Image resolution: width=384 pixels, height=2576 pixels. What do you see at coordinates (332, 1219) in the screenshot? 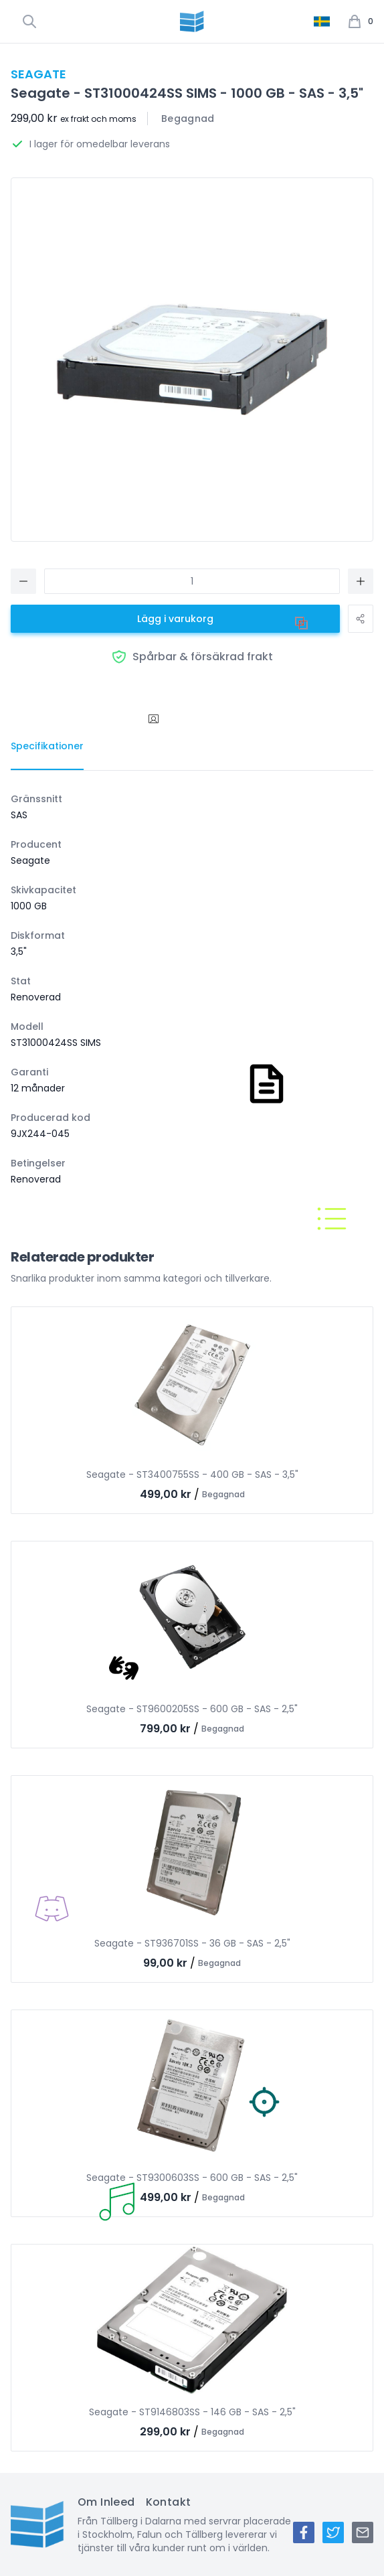
I see `view items in a bulleted list format` at bounding box center [332, 1219].